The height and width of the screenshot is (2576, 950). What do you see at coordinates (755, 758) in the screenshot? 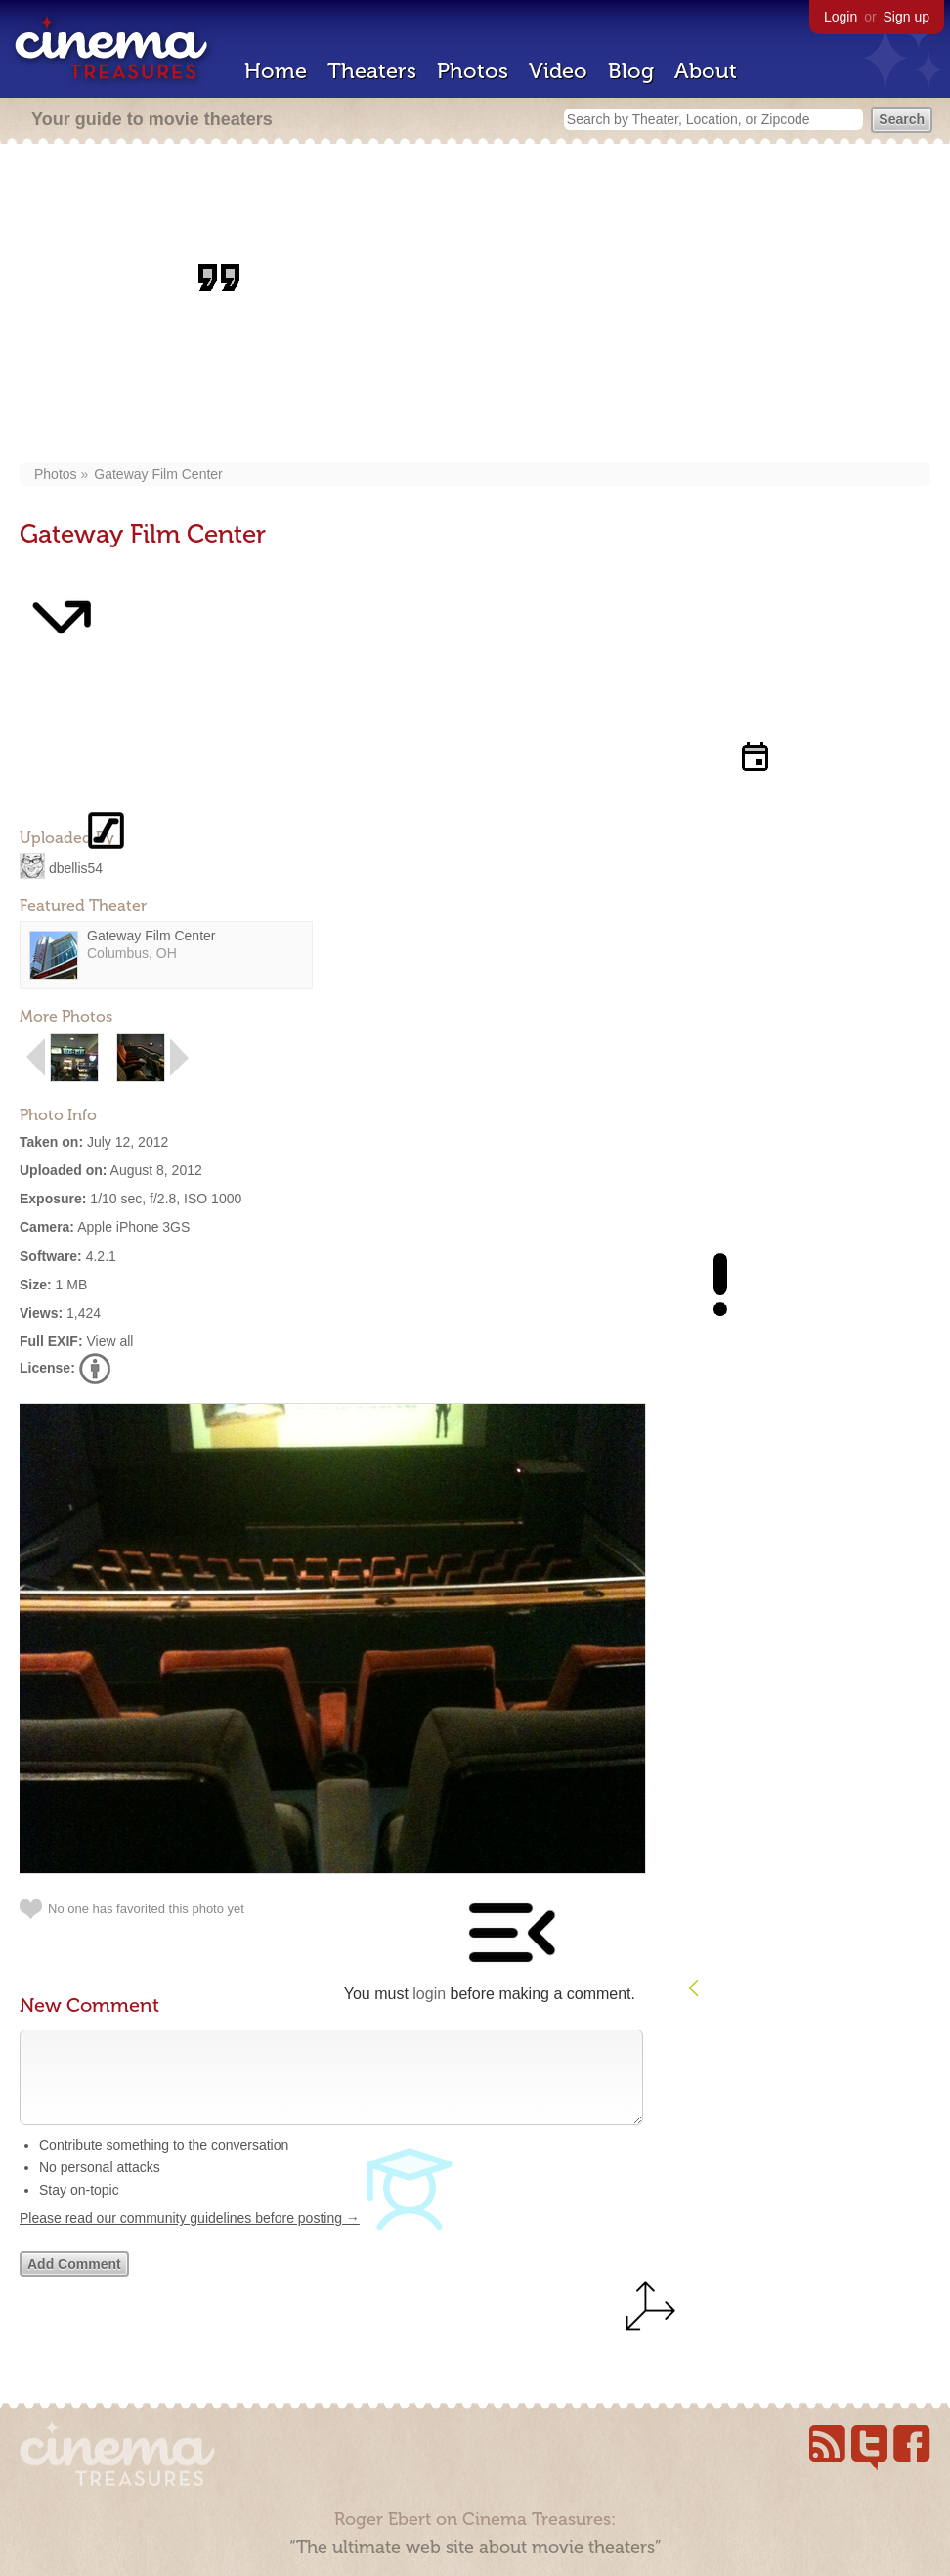
I see `add an event to your calendar` at bounding box center [755, 758].